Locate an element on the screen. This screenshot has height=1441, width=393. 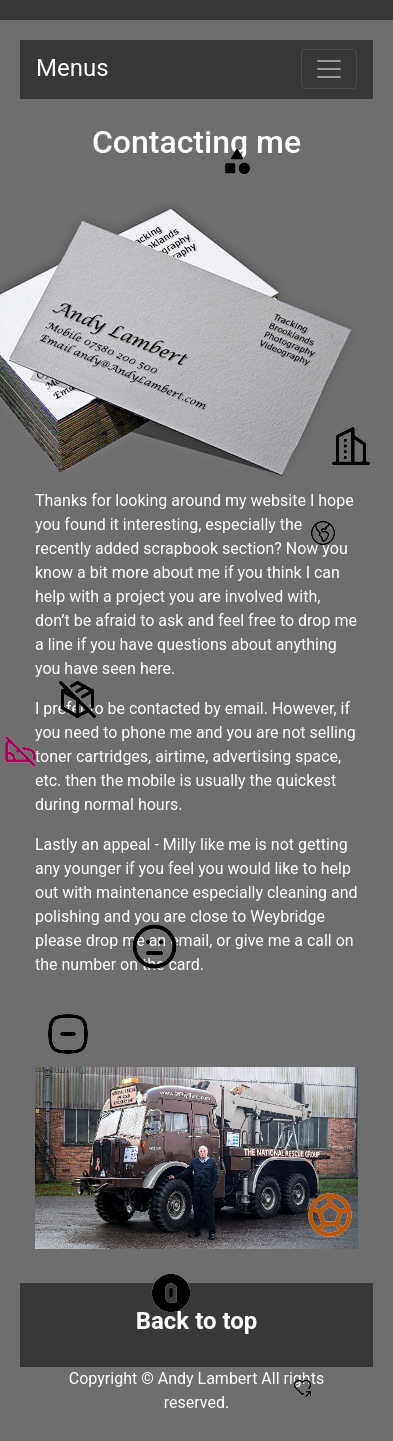
indicates neutral or no reaction is located at coordinates (154, 946).